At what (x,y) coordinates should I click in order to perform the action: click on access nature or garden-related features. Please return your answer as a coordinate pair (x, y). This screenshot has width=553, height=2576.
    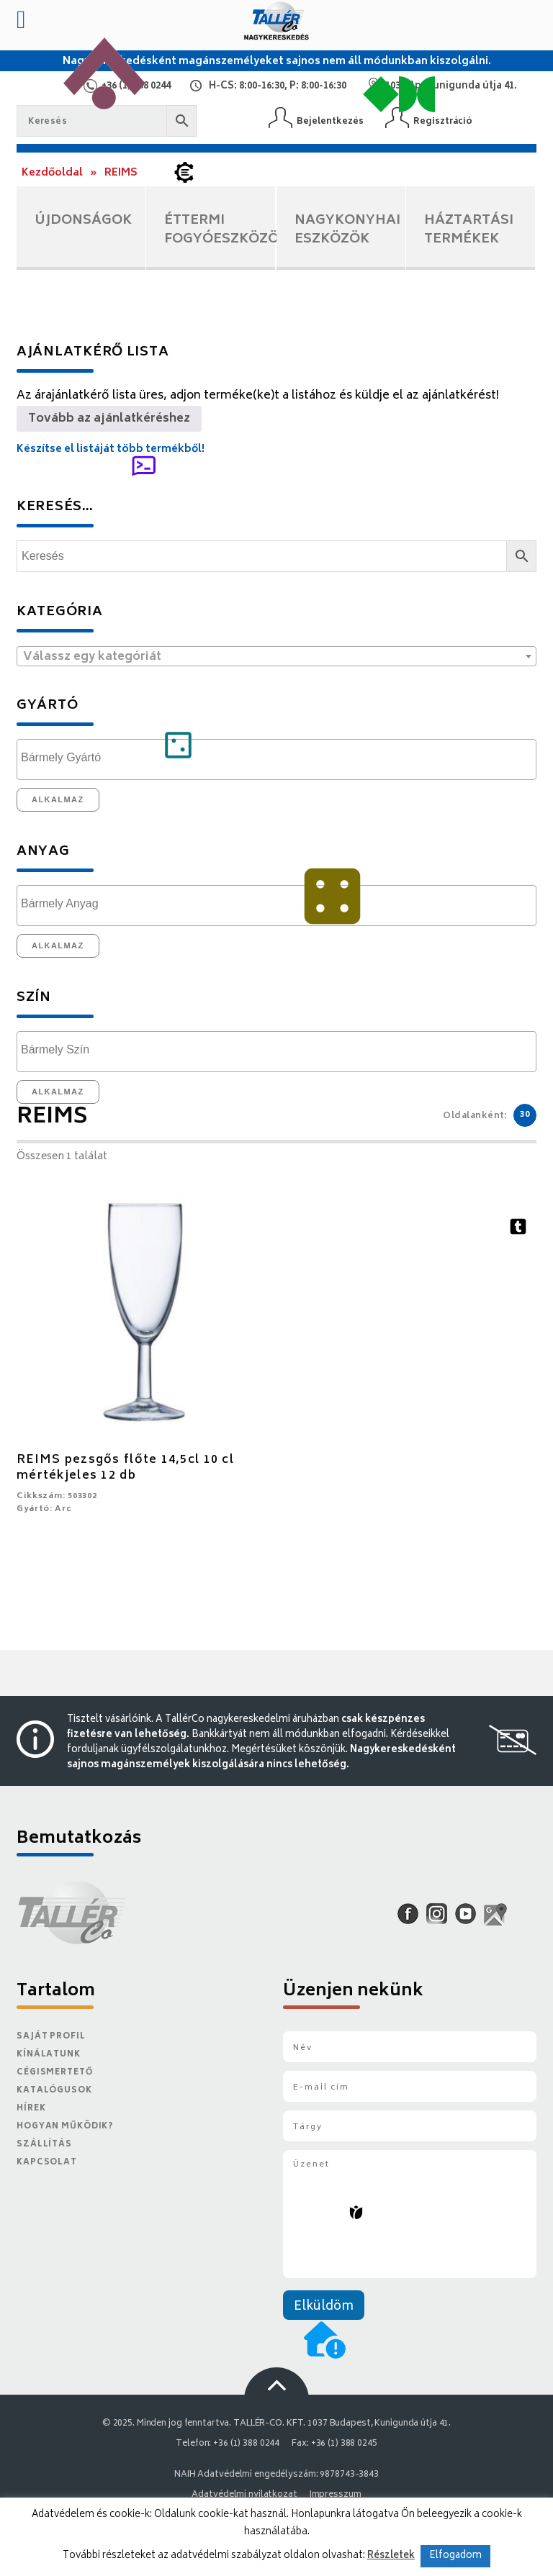
    Looking at the image, I should click on (356, 2212).